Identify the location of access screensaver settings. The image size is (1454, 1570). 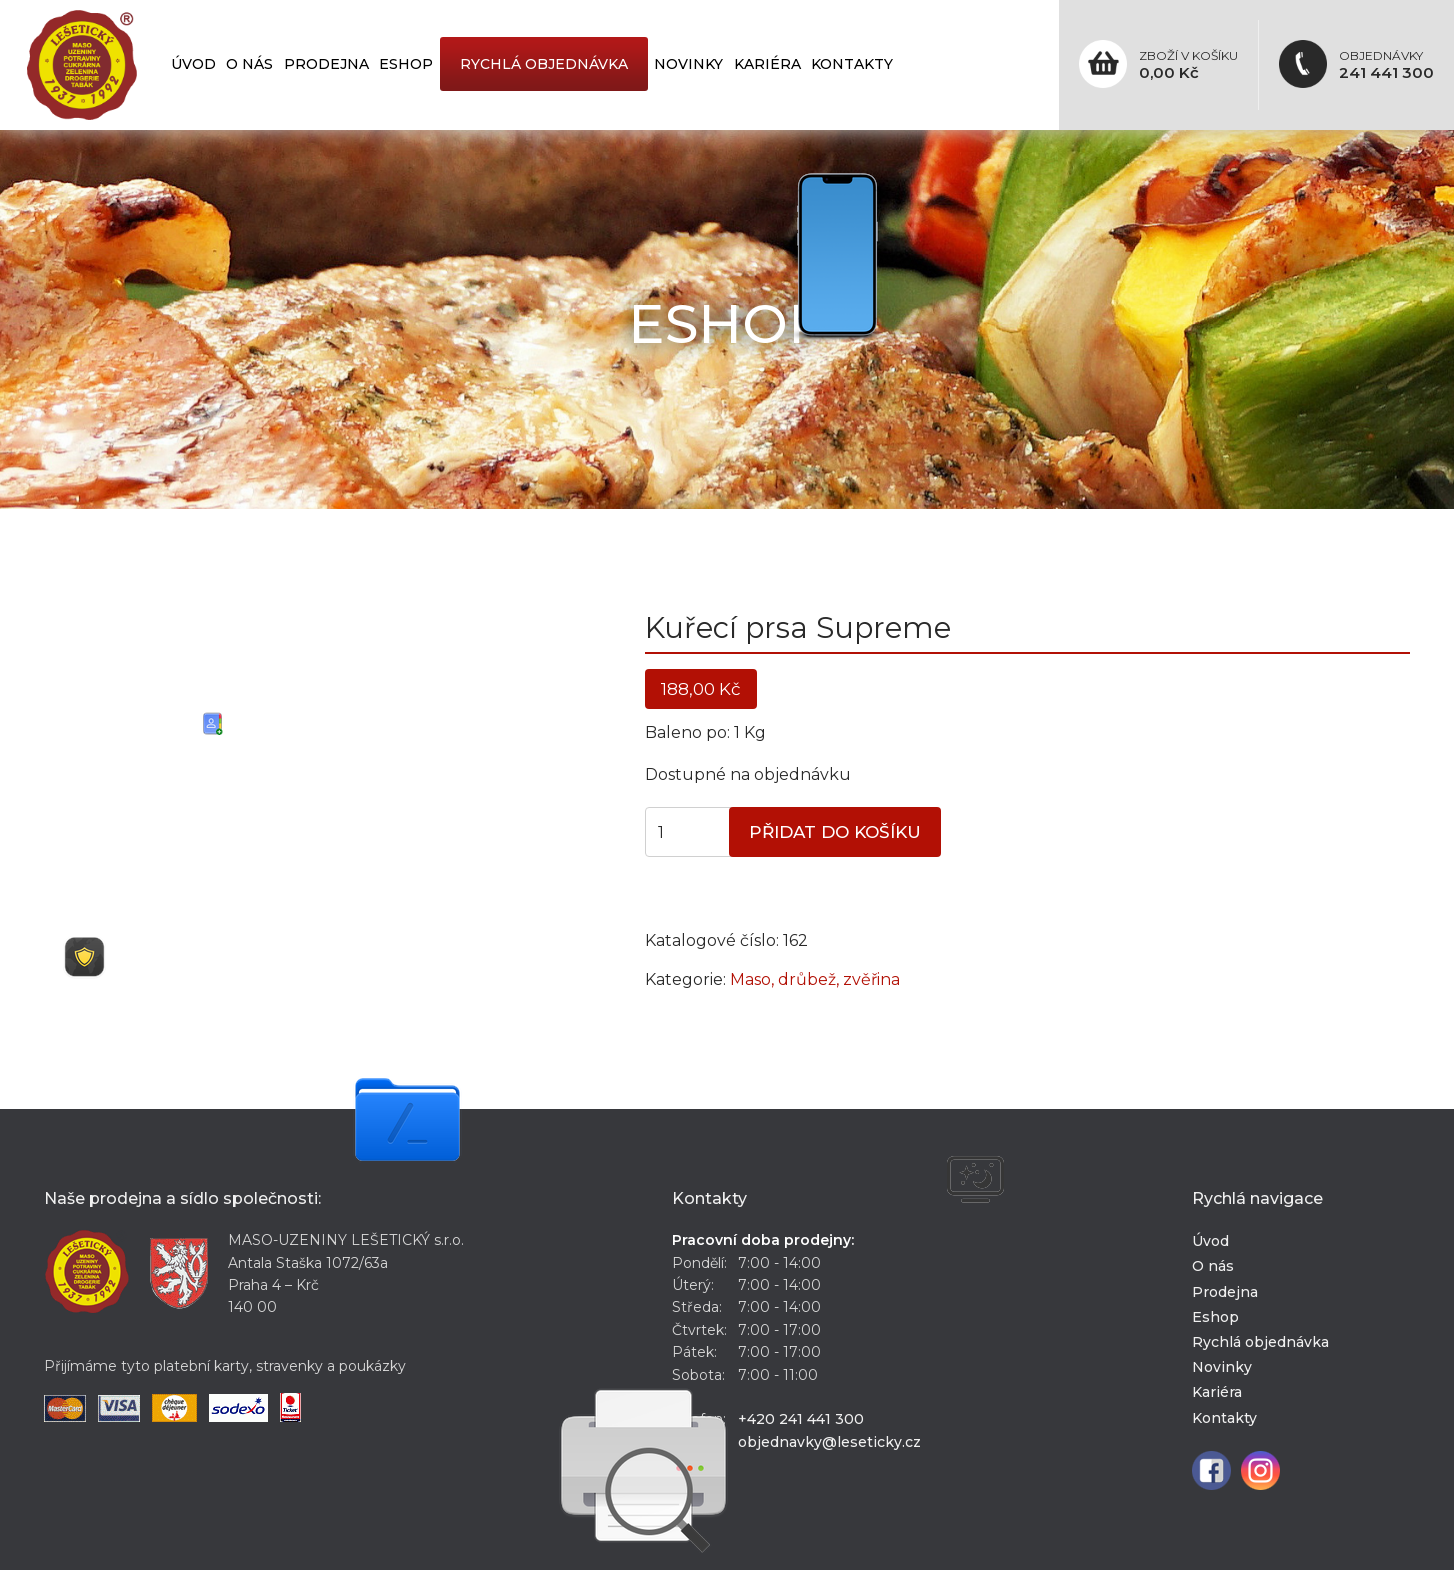
(975, 1177).